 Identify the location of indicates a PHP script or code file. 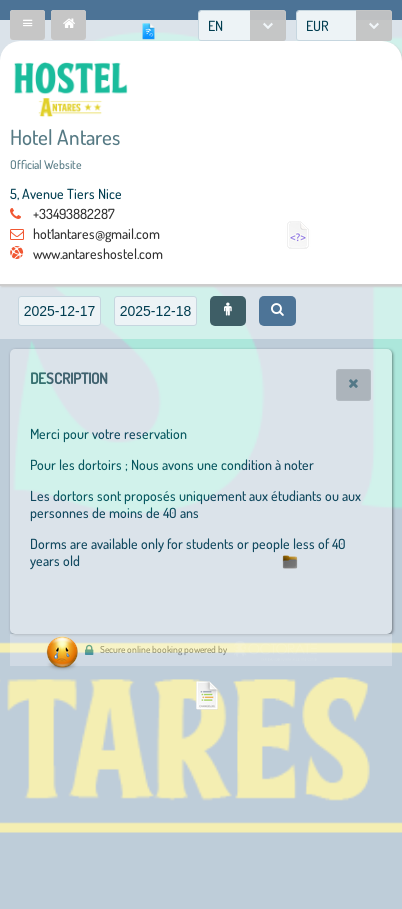
(298, 235).